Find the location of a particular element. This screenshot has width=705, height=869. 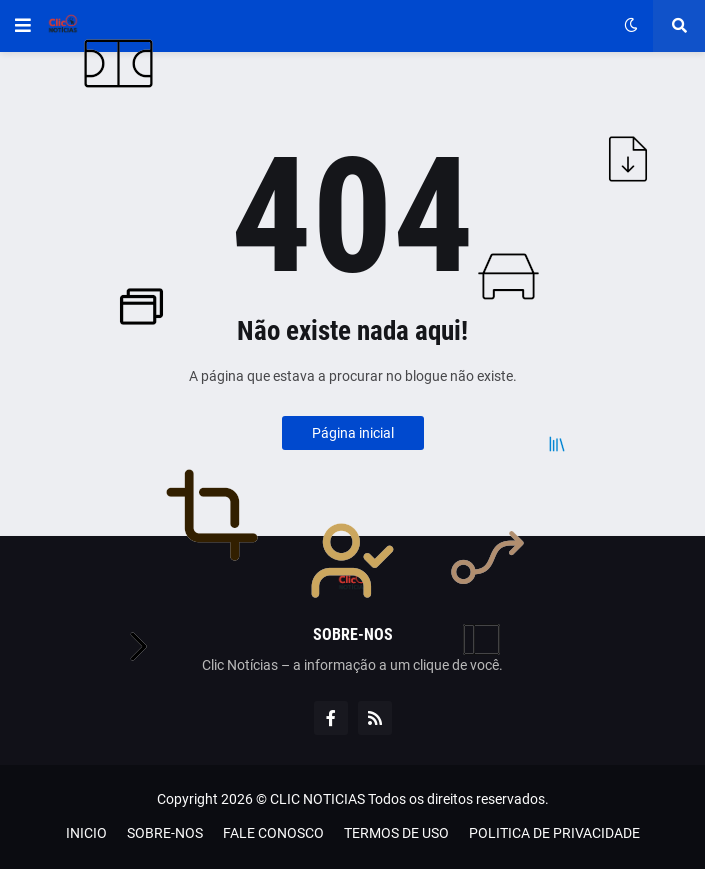

navigate to the next item or screen is located at coordinates (137, 646).